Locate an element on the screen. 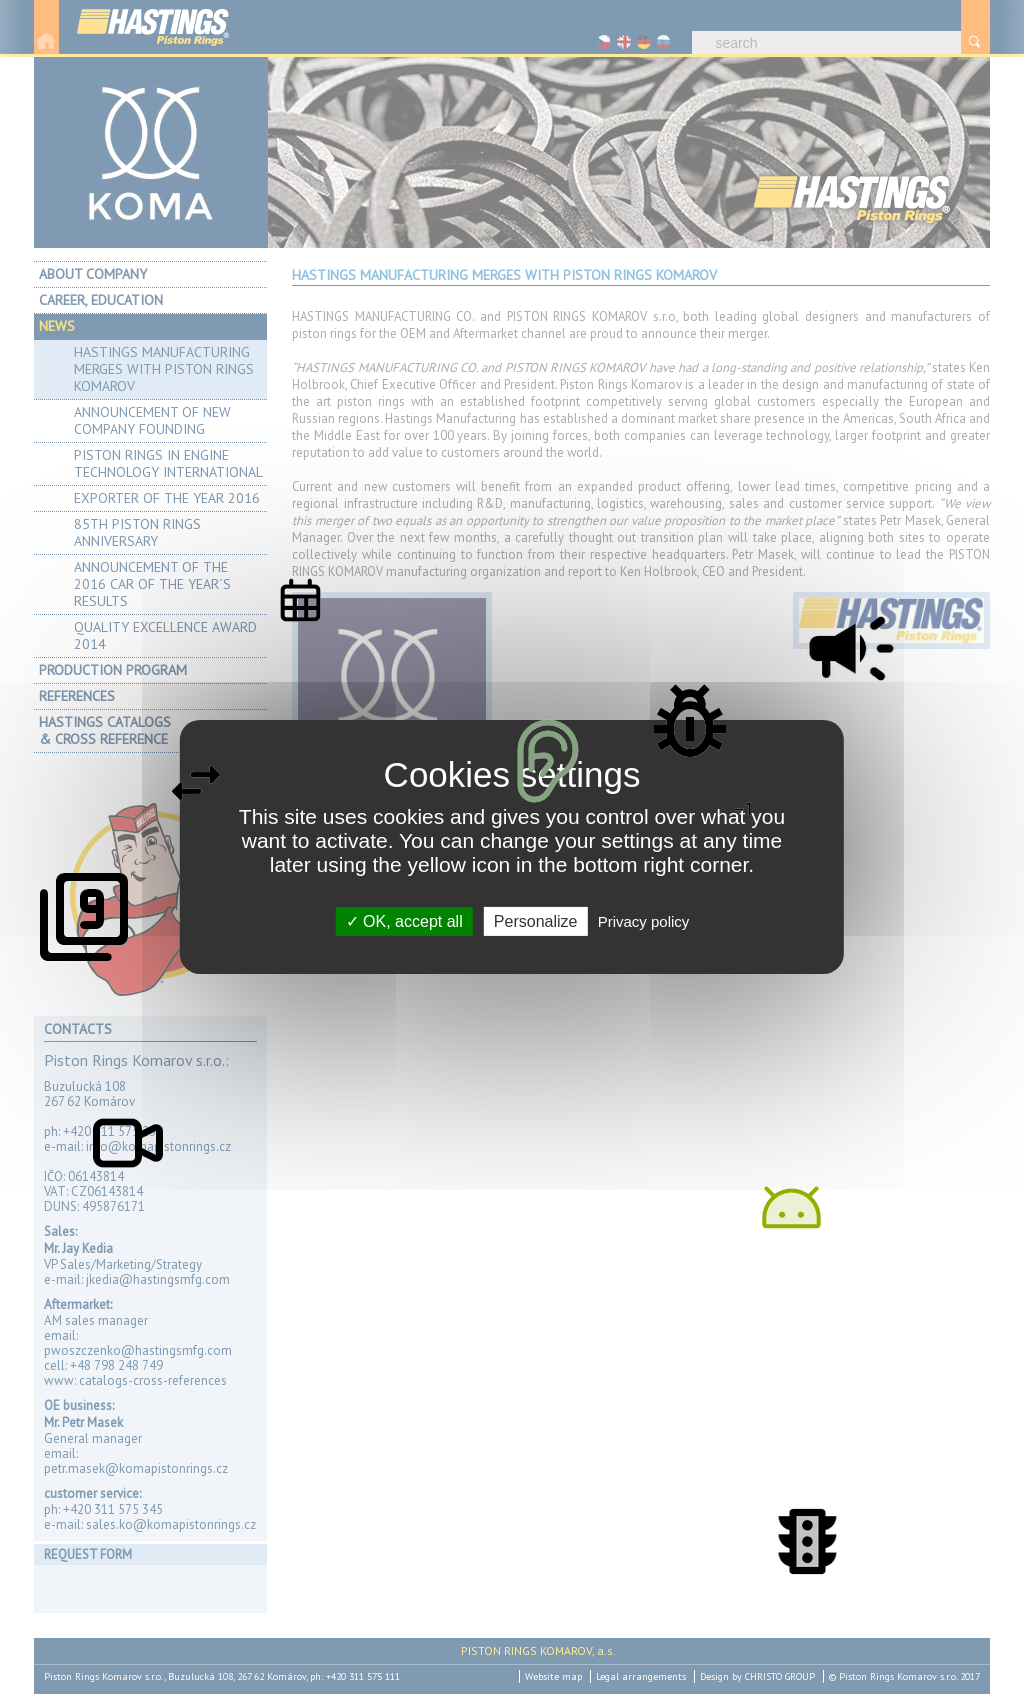  indicates 9 items or layers stacked is located at coordinates (84, 917).